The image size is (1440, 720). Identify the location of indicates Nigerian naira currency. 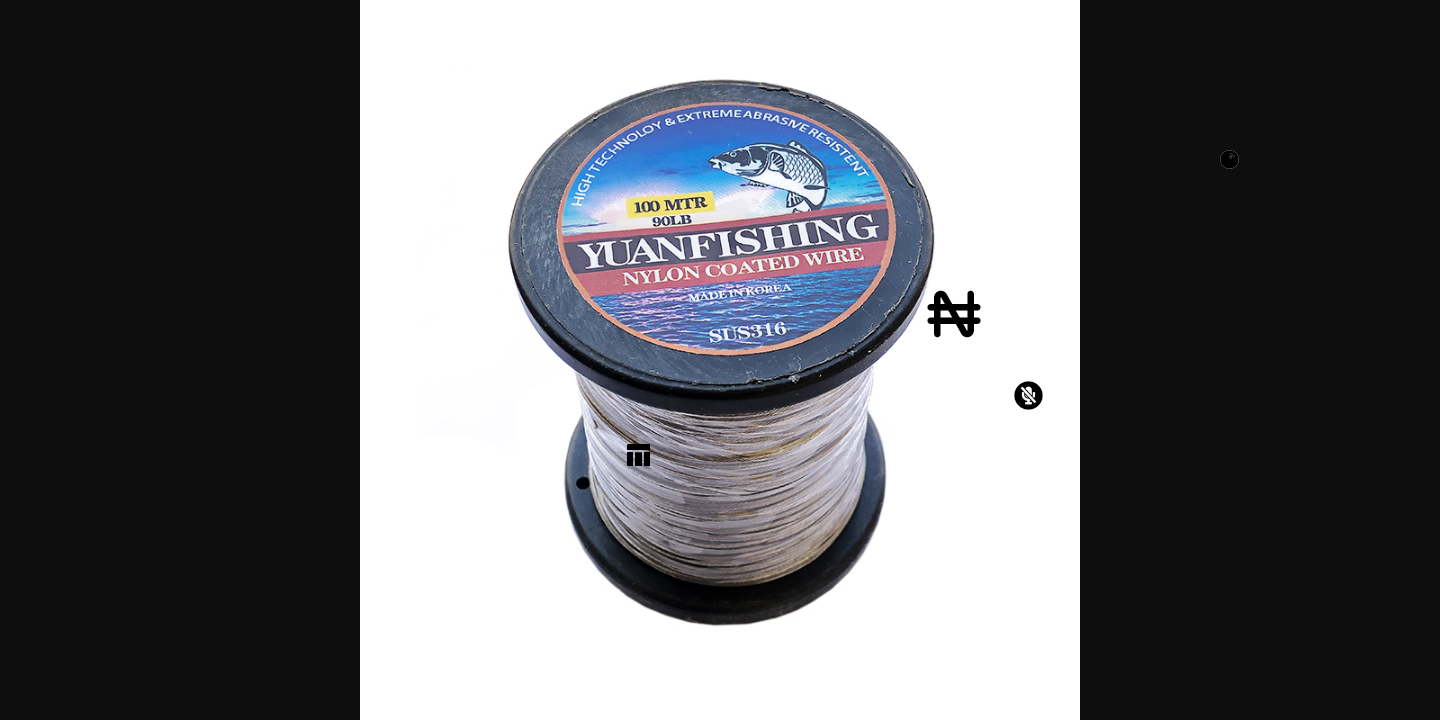
(954, 314).